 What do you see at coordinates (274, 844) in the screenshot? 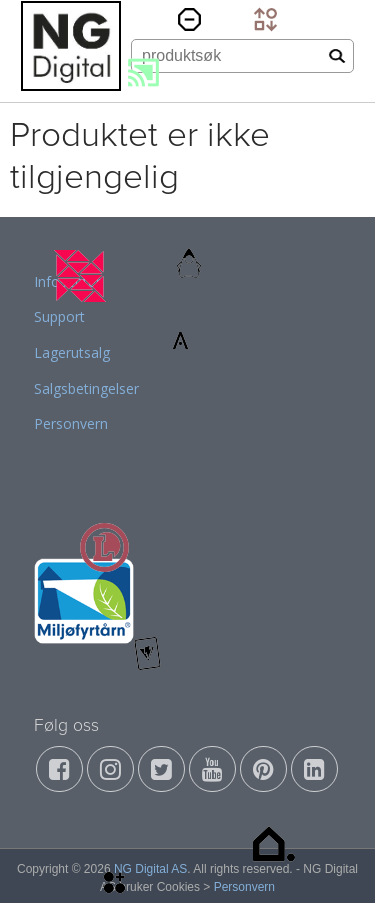
I see `open the vivint smart home app` at bounding box center [274, 844].